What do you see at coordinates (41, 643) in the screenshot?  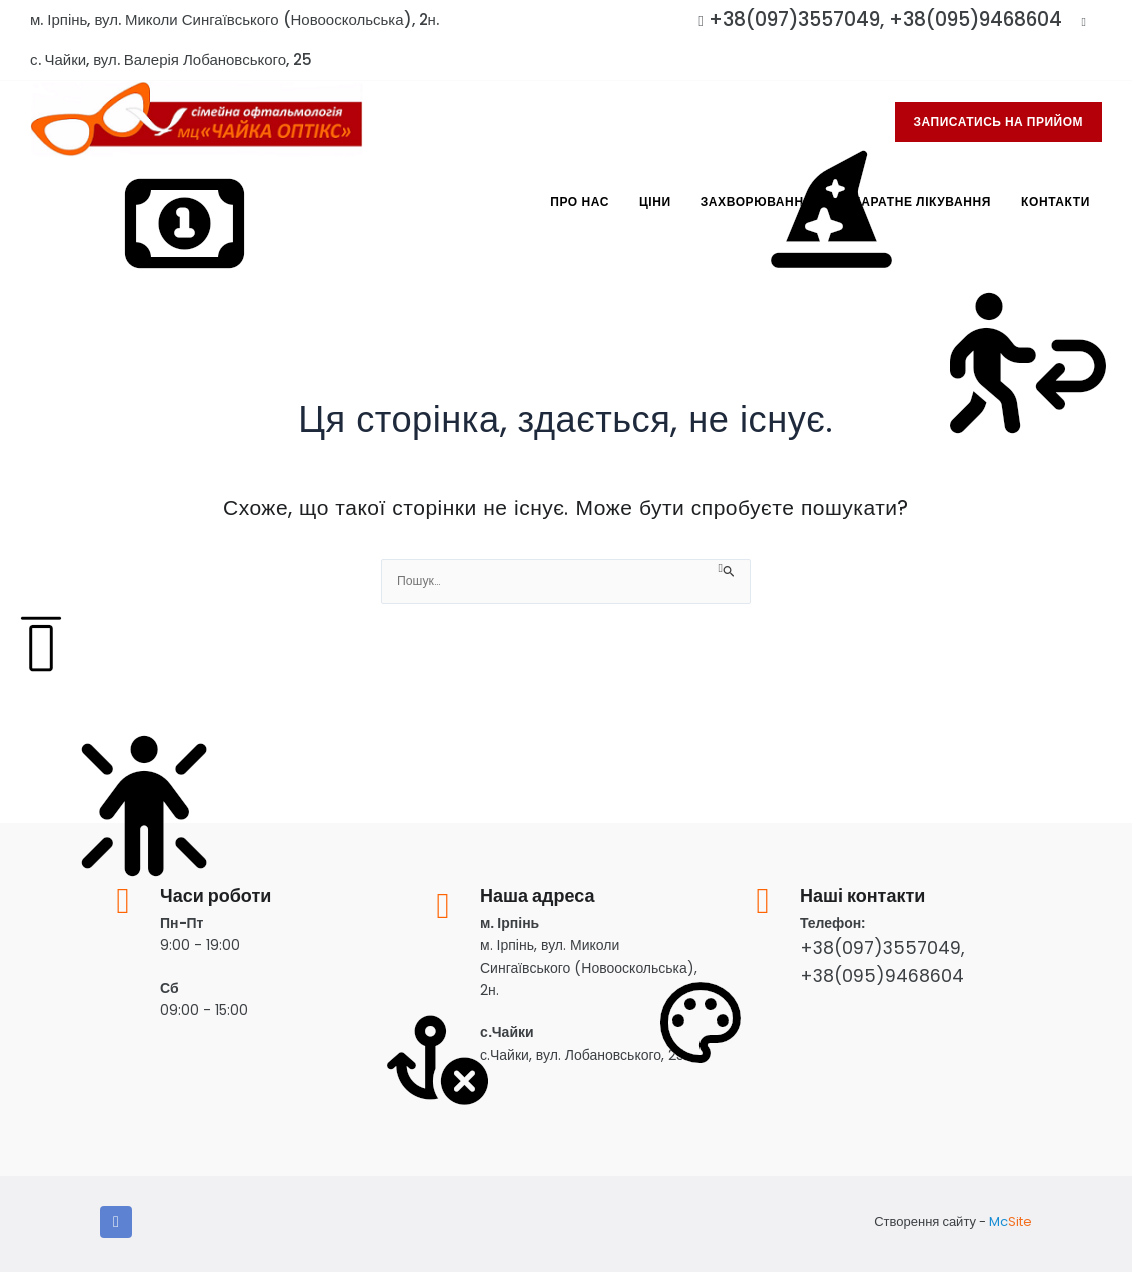 I see `align object to top edge` at bounding box center [41, 643].